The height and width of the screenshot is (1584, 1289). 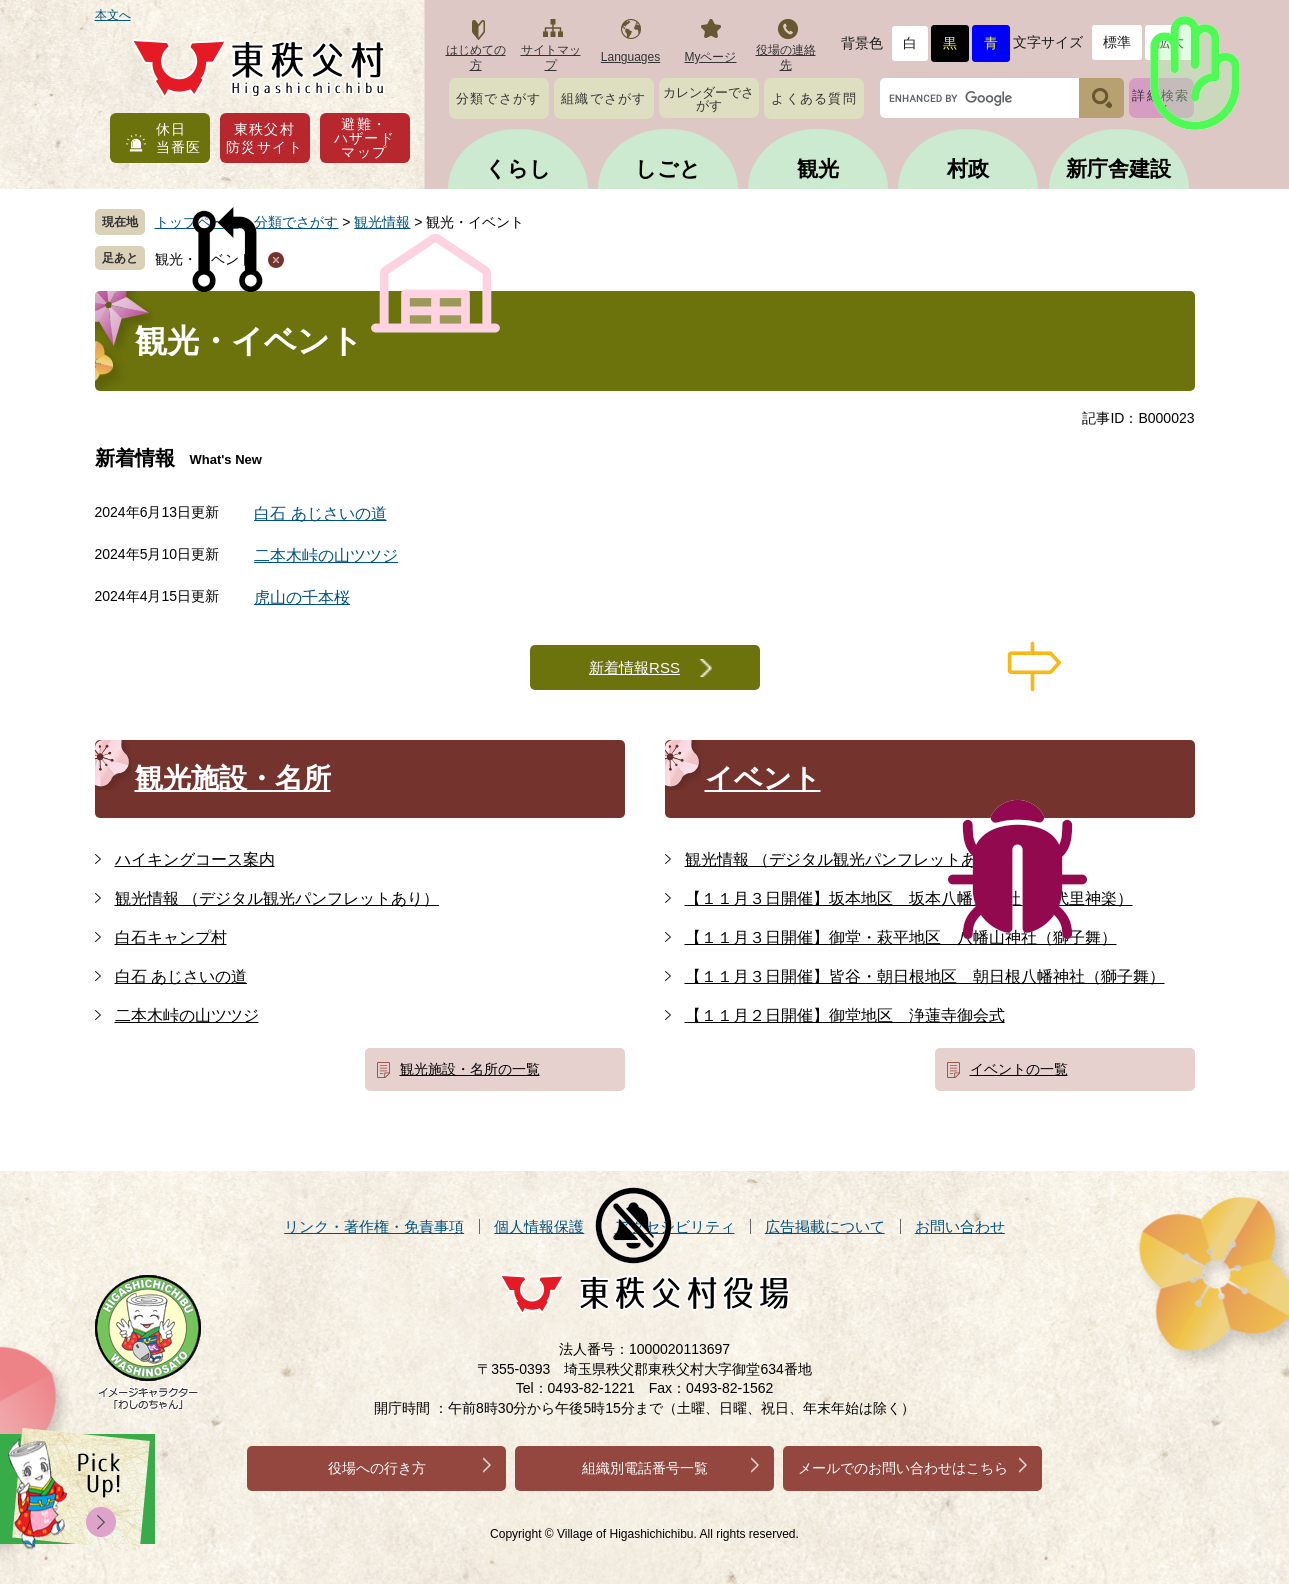 I want to click on mute notifications, so click(x=633, y=1225).